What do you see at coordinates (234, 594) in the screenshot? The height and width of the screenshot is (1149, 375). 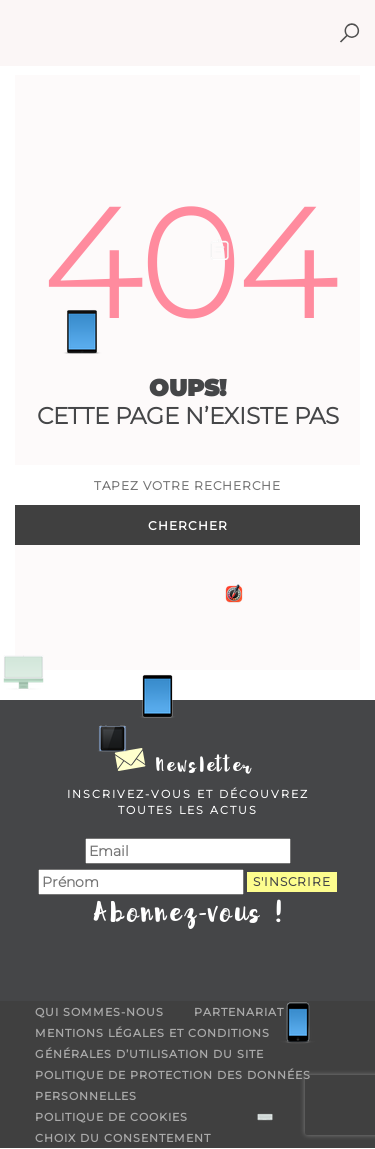 I see `open digital color meter utility` at bounding box center [234, 594].